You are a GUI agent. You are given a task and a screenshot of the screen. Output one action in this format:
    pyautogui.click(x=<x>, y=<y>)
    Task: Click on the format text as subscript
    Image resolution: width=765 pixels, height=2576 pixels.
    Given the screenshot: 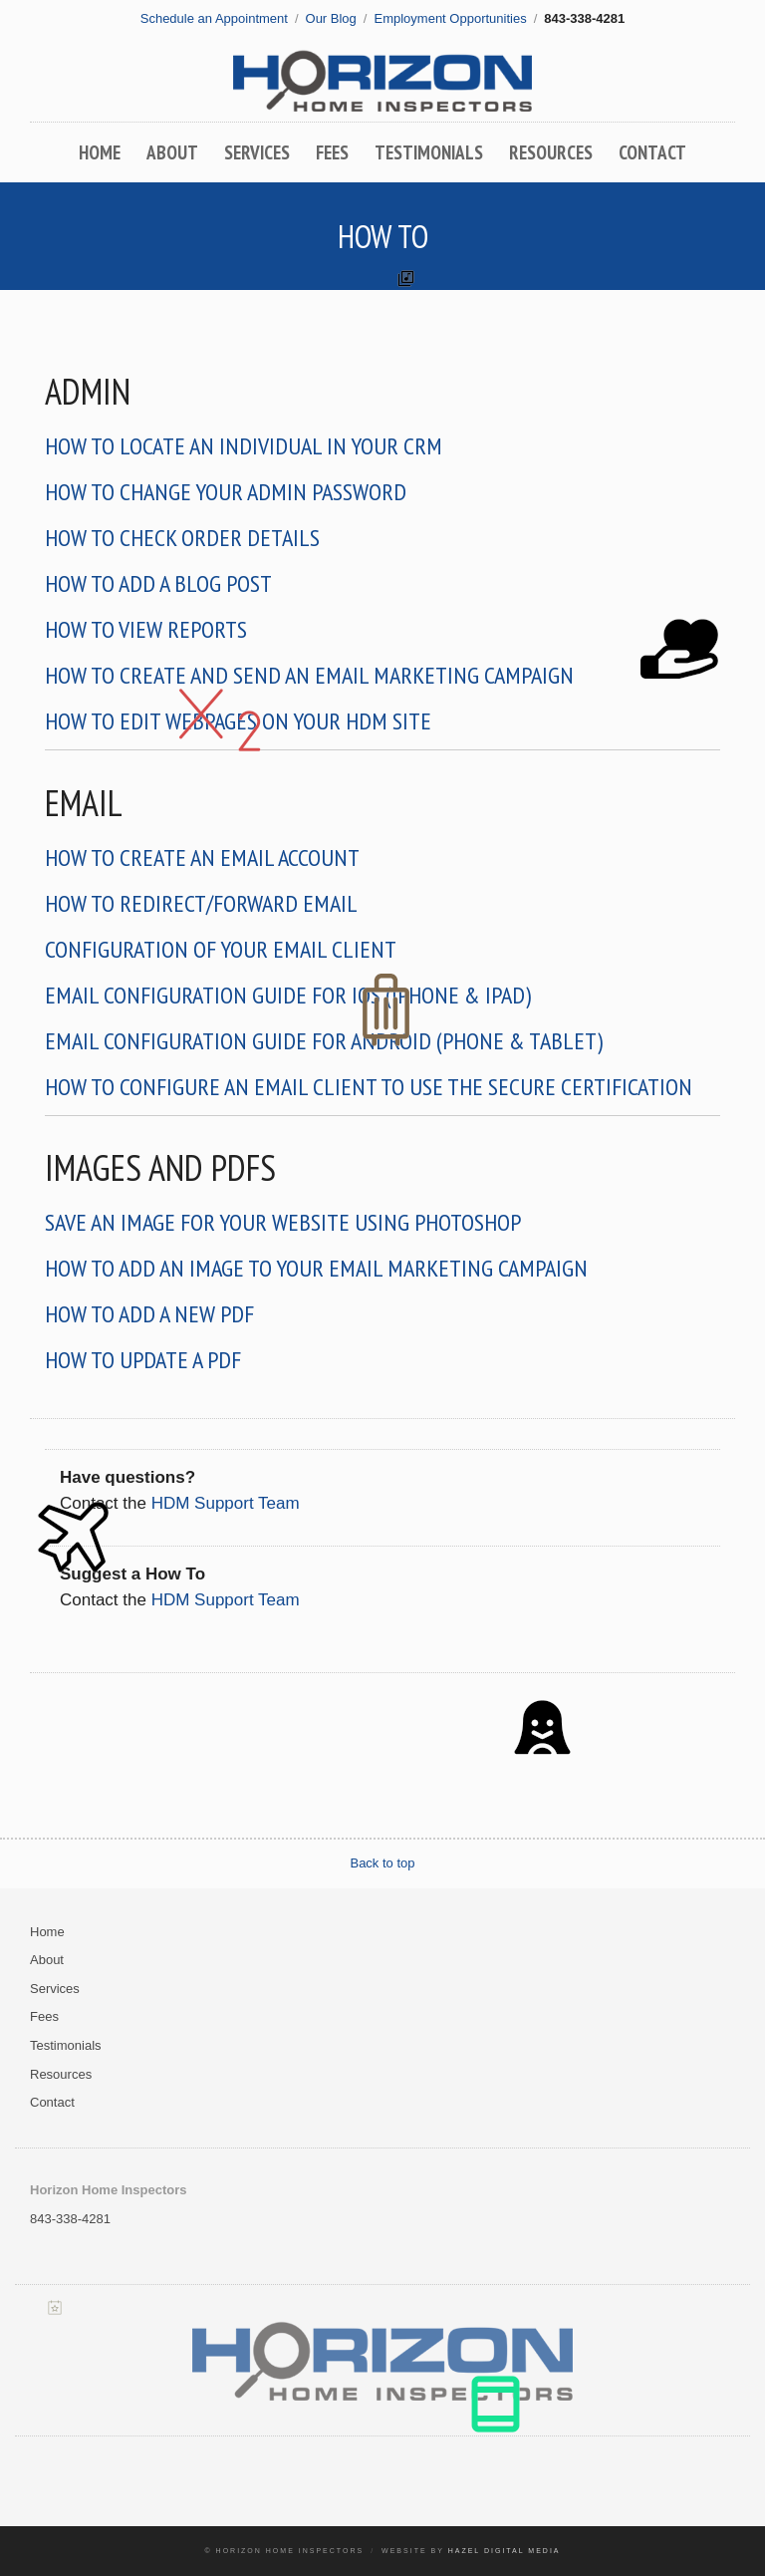 What is the action you would take?
    pyautogui.click(x=215, y=718)
    